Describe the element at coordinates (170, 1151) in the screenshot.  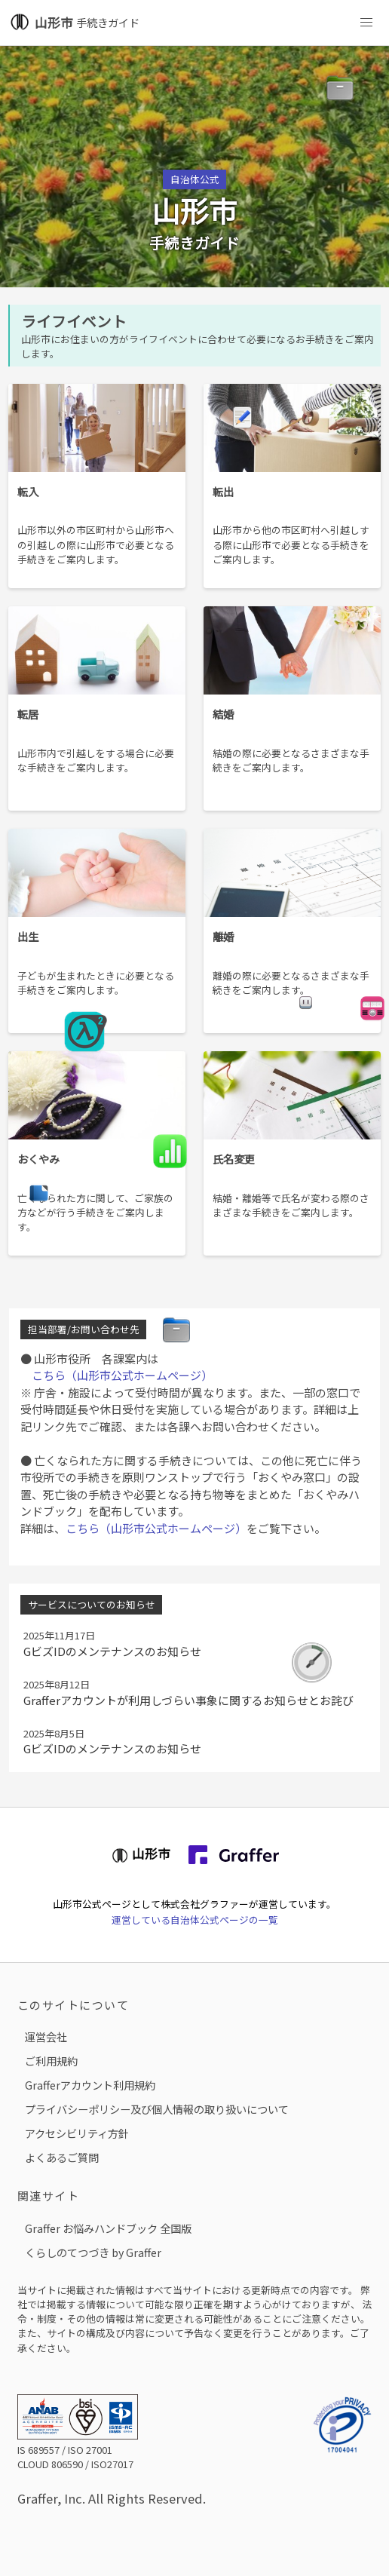
I see `open Numbers spreadsheet app` at that location.